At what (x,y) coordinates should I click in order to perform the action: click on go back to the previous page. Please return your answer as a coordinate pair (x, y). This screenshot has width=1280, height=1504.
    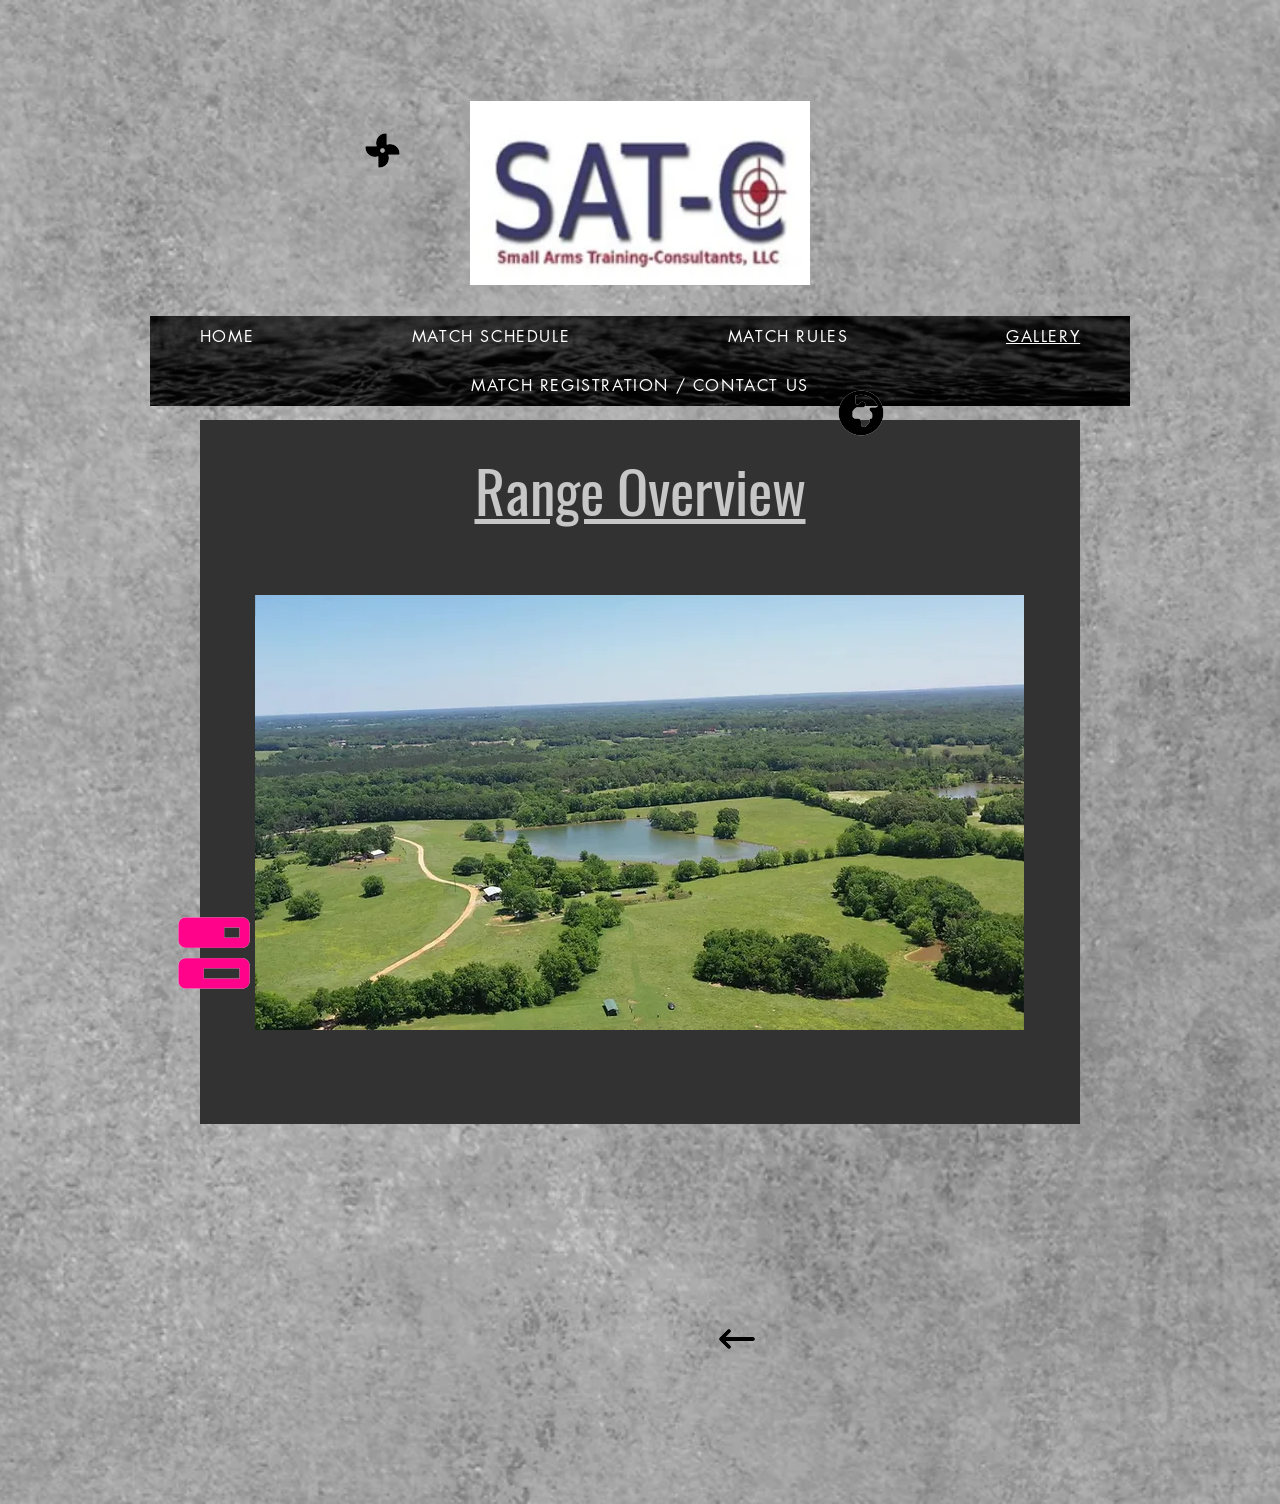
    Looking at the image, I should click on (737, 1339).